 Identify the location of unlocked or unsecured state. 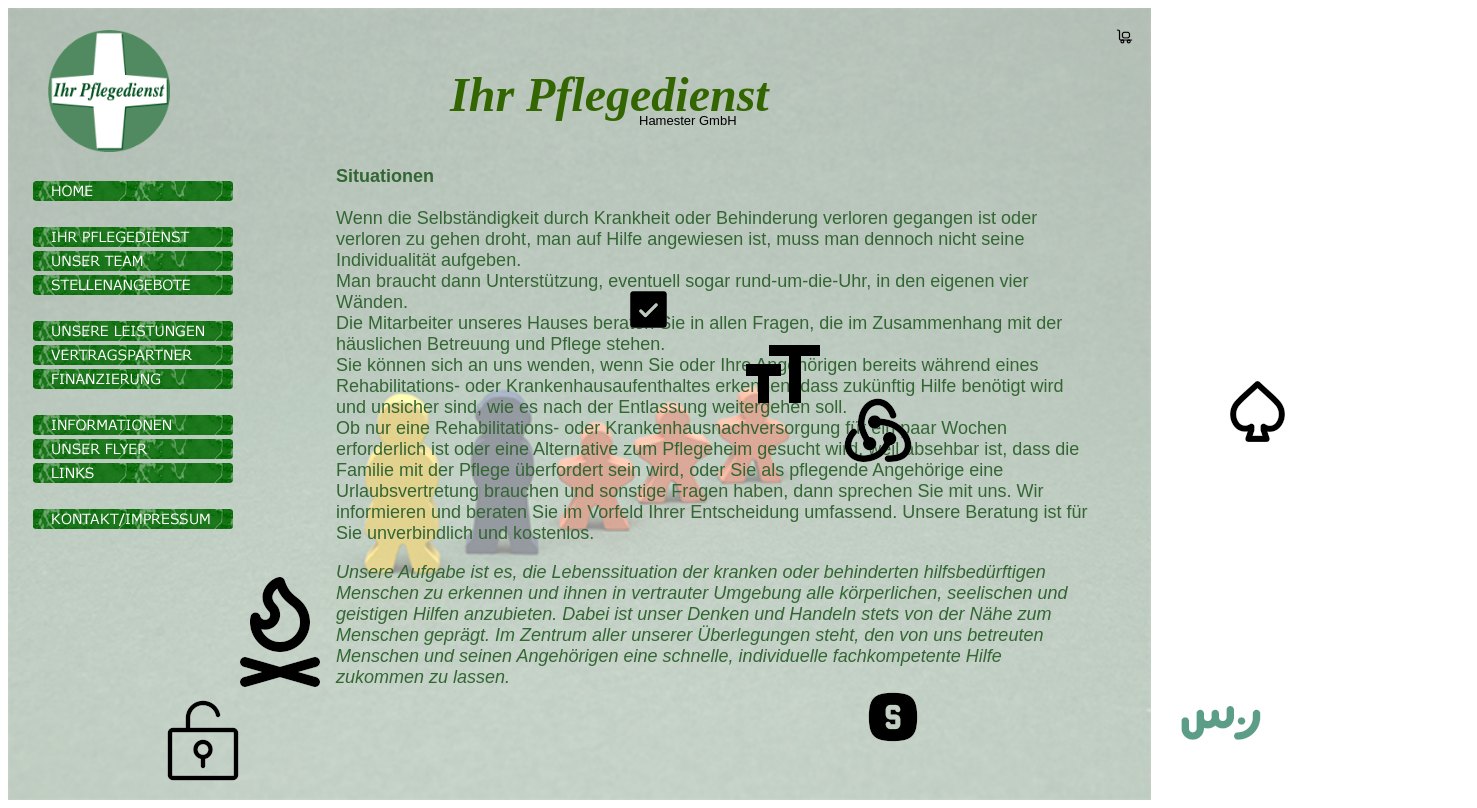
(203, 745).